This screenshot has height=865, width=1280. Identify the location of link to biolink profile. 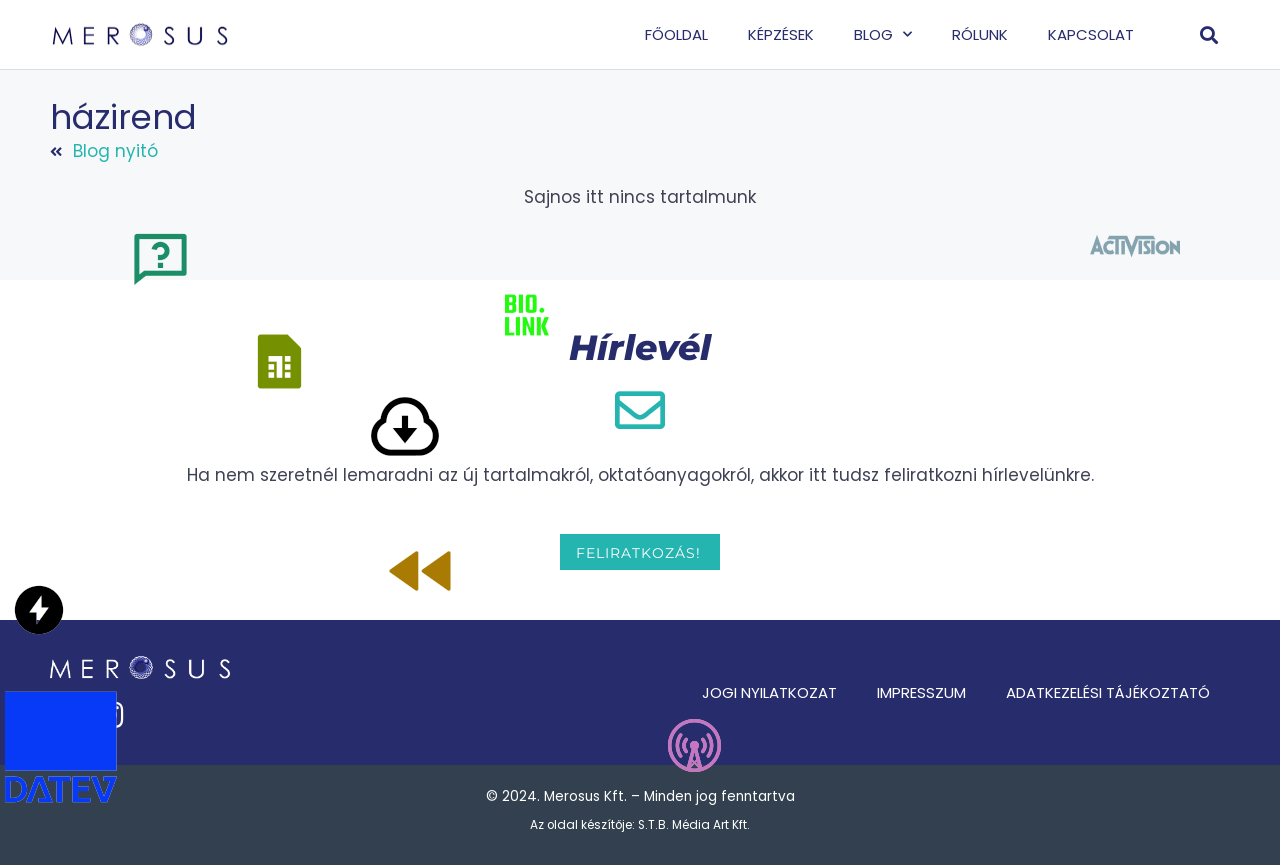
(527, 315).